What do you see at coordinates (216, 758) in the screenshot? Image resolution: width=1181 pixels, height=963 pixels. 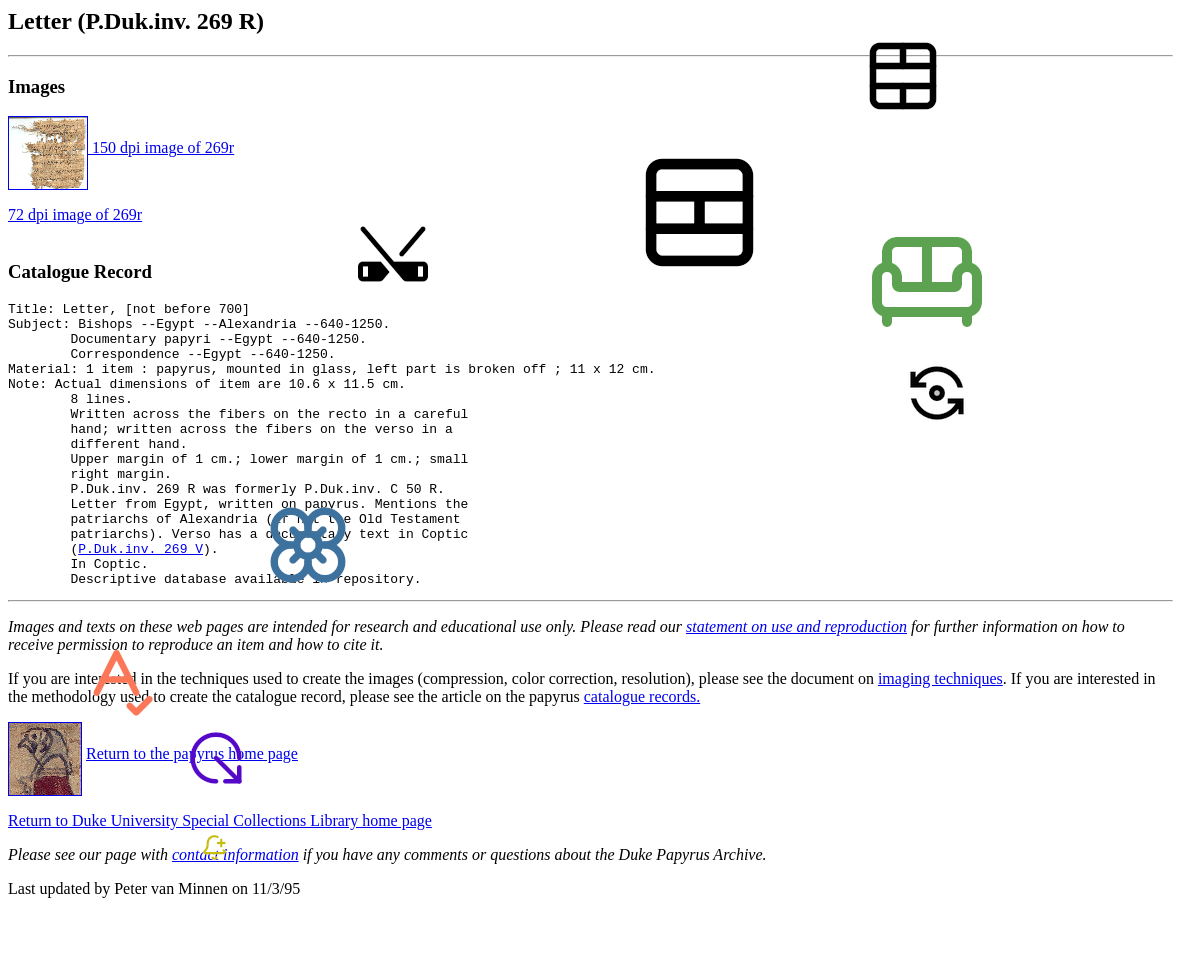 I see `expand content to bottom-right` at bounding box center [216, 758].